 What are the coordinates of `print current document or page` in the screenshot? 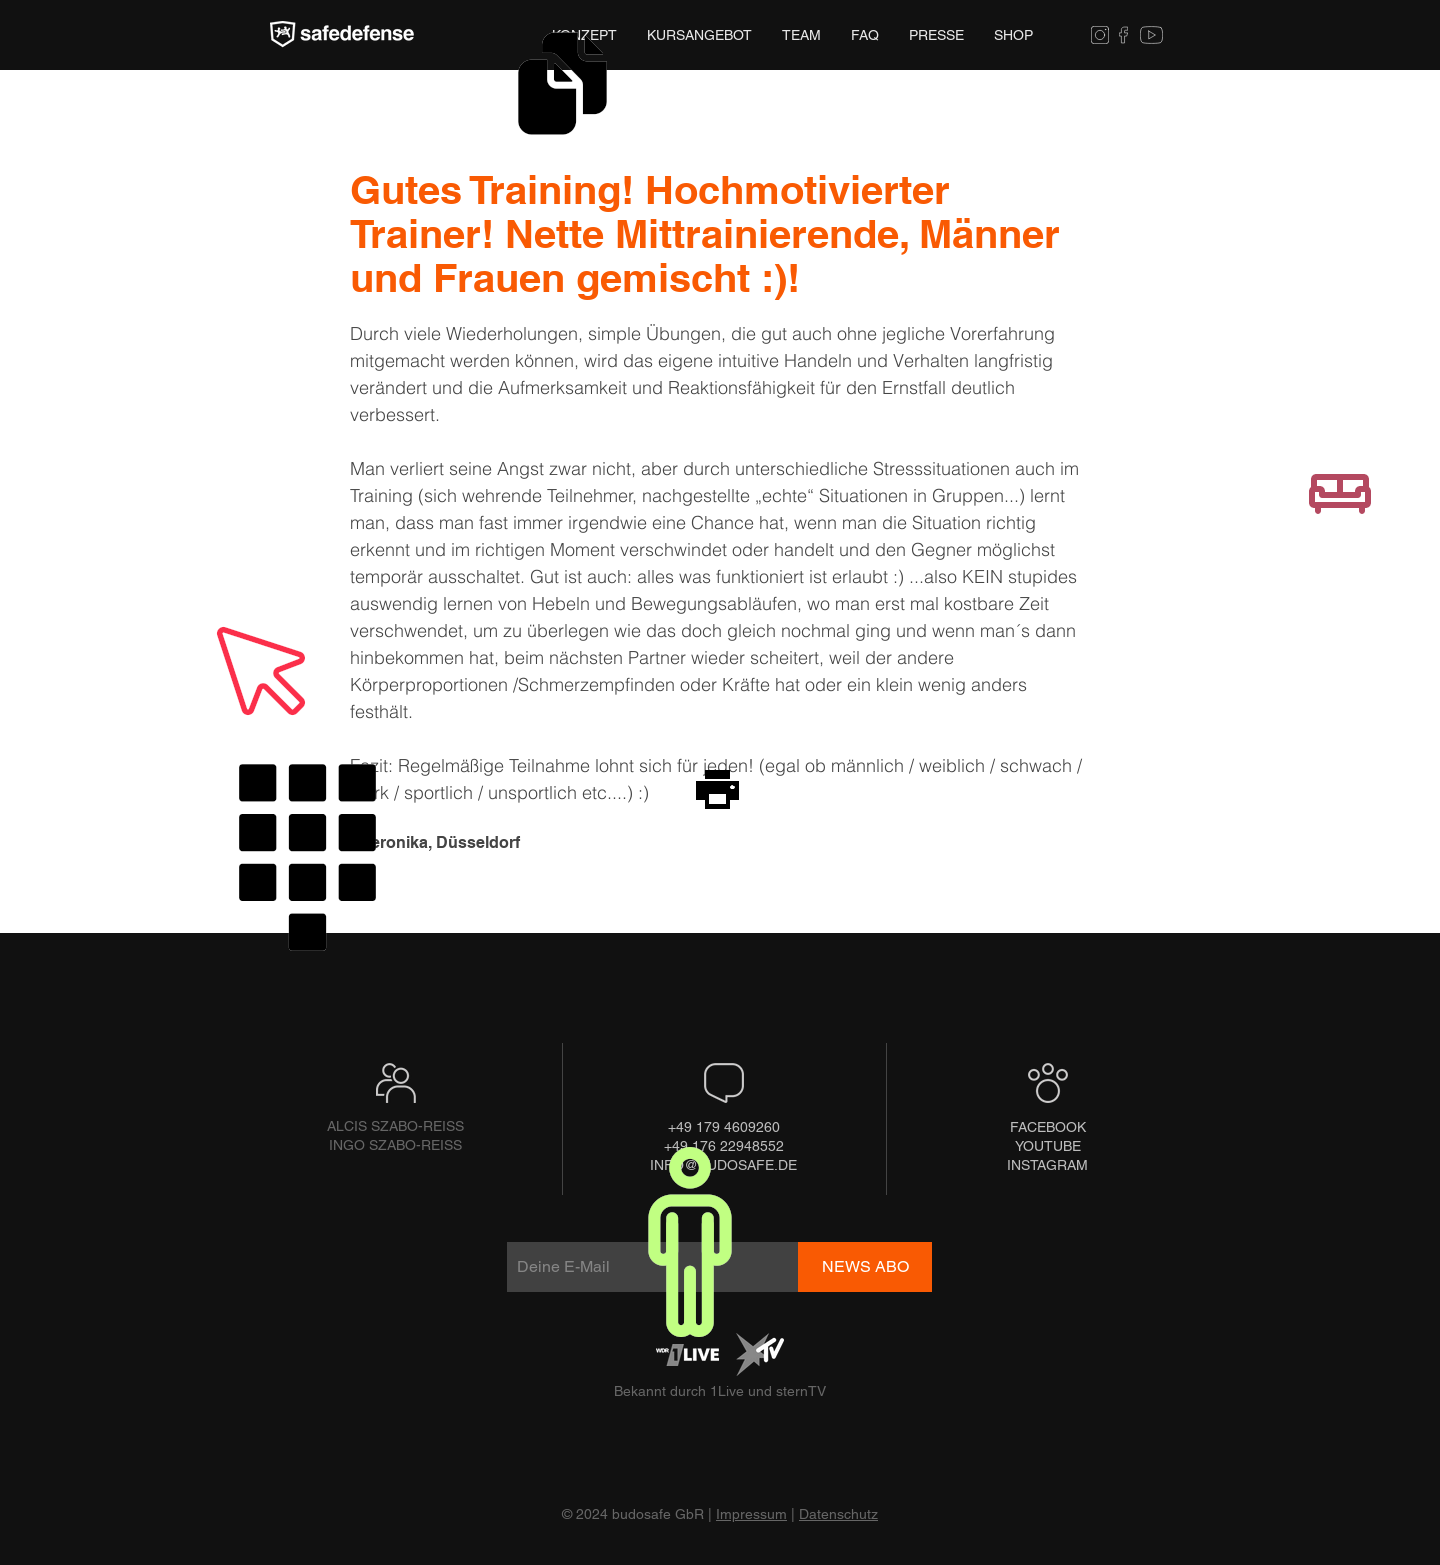 It's located at (717, 789).